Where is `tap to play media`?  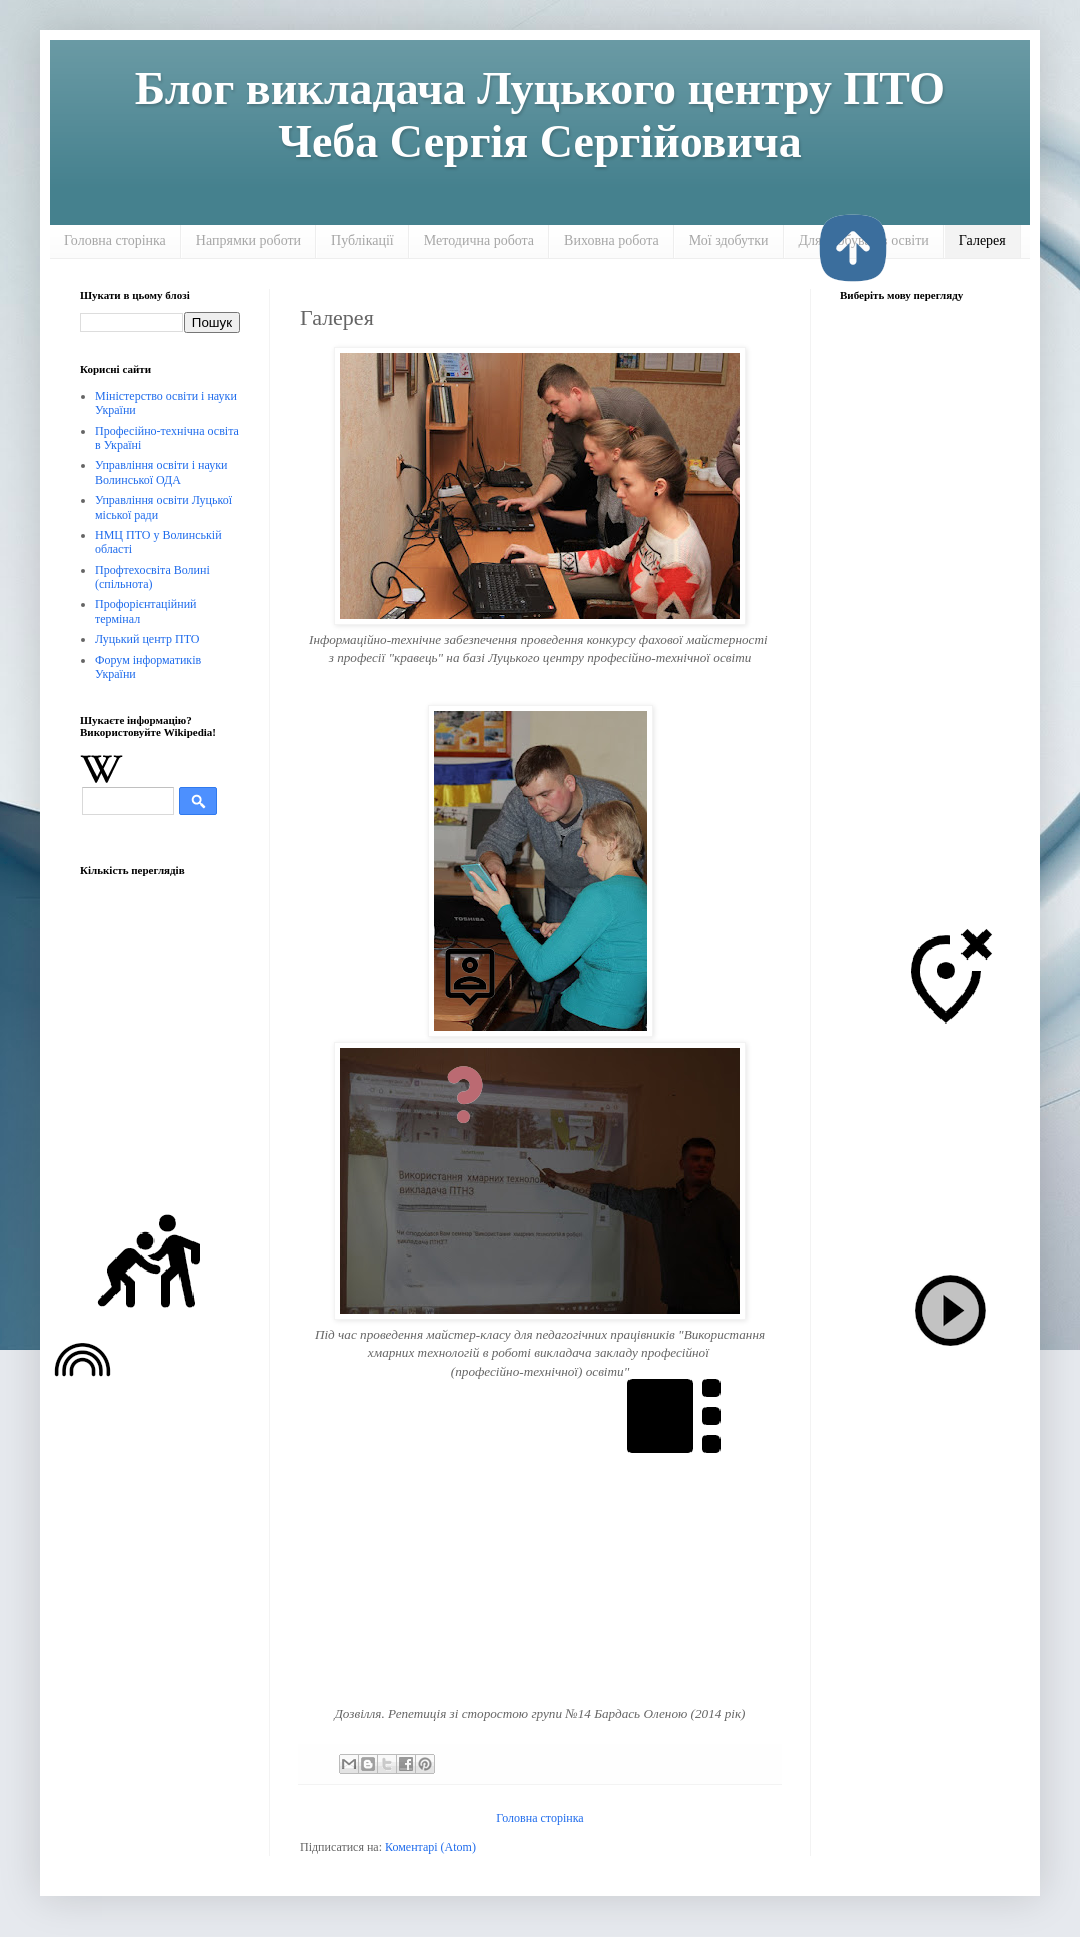 tap to play media is located at coordinates (950, 1310).